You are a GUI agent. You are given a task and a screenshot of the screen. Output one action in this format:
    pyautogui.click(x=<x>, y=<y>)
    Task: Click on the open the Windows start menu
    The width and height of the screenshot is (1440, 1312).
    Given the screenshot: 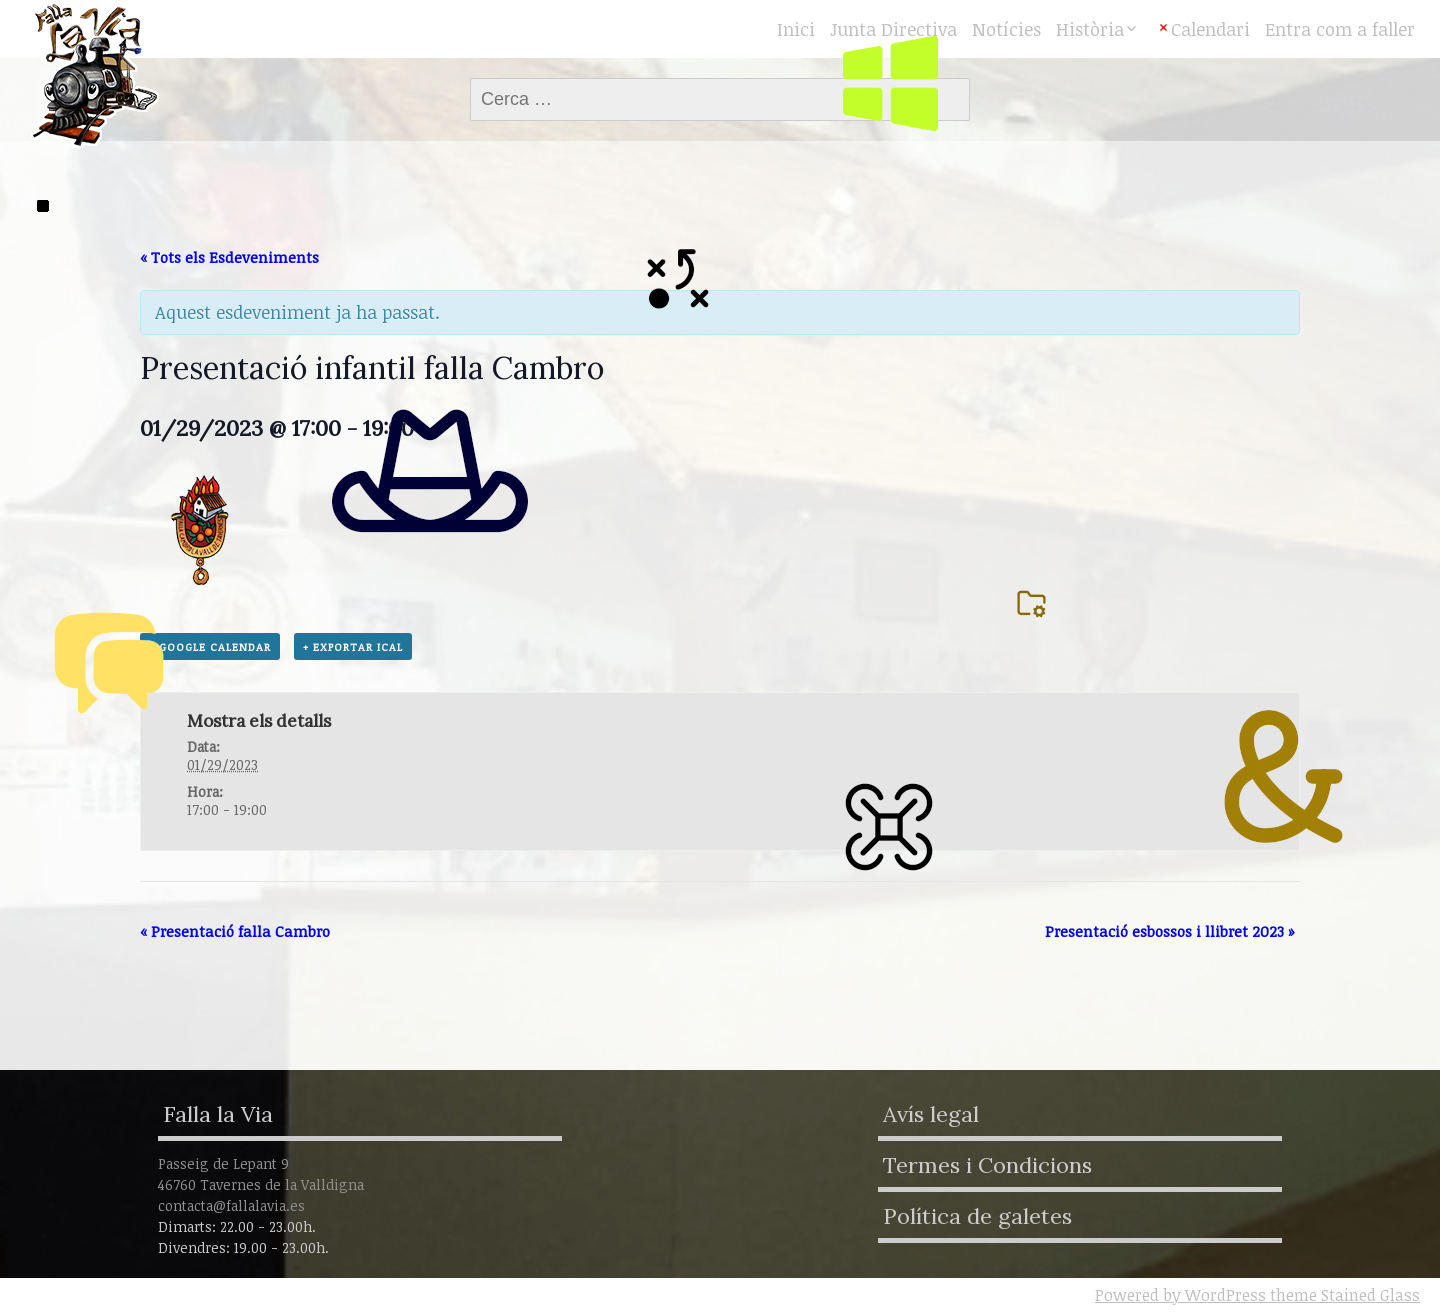 What is the action you would take?
    pyautogui.click(x=894, y=83)
    